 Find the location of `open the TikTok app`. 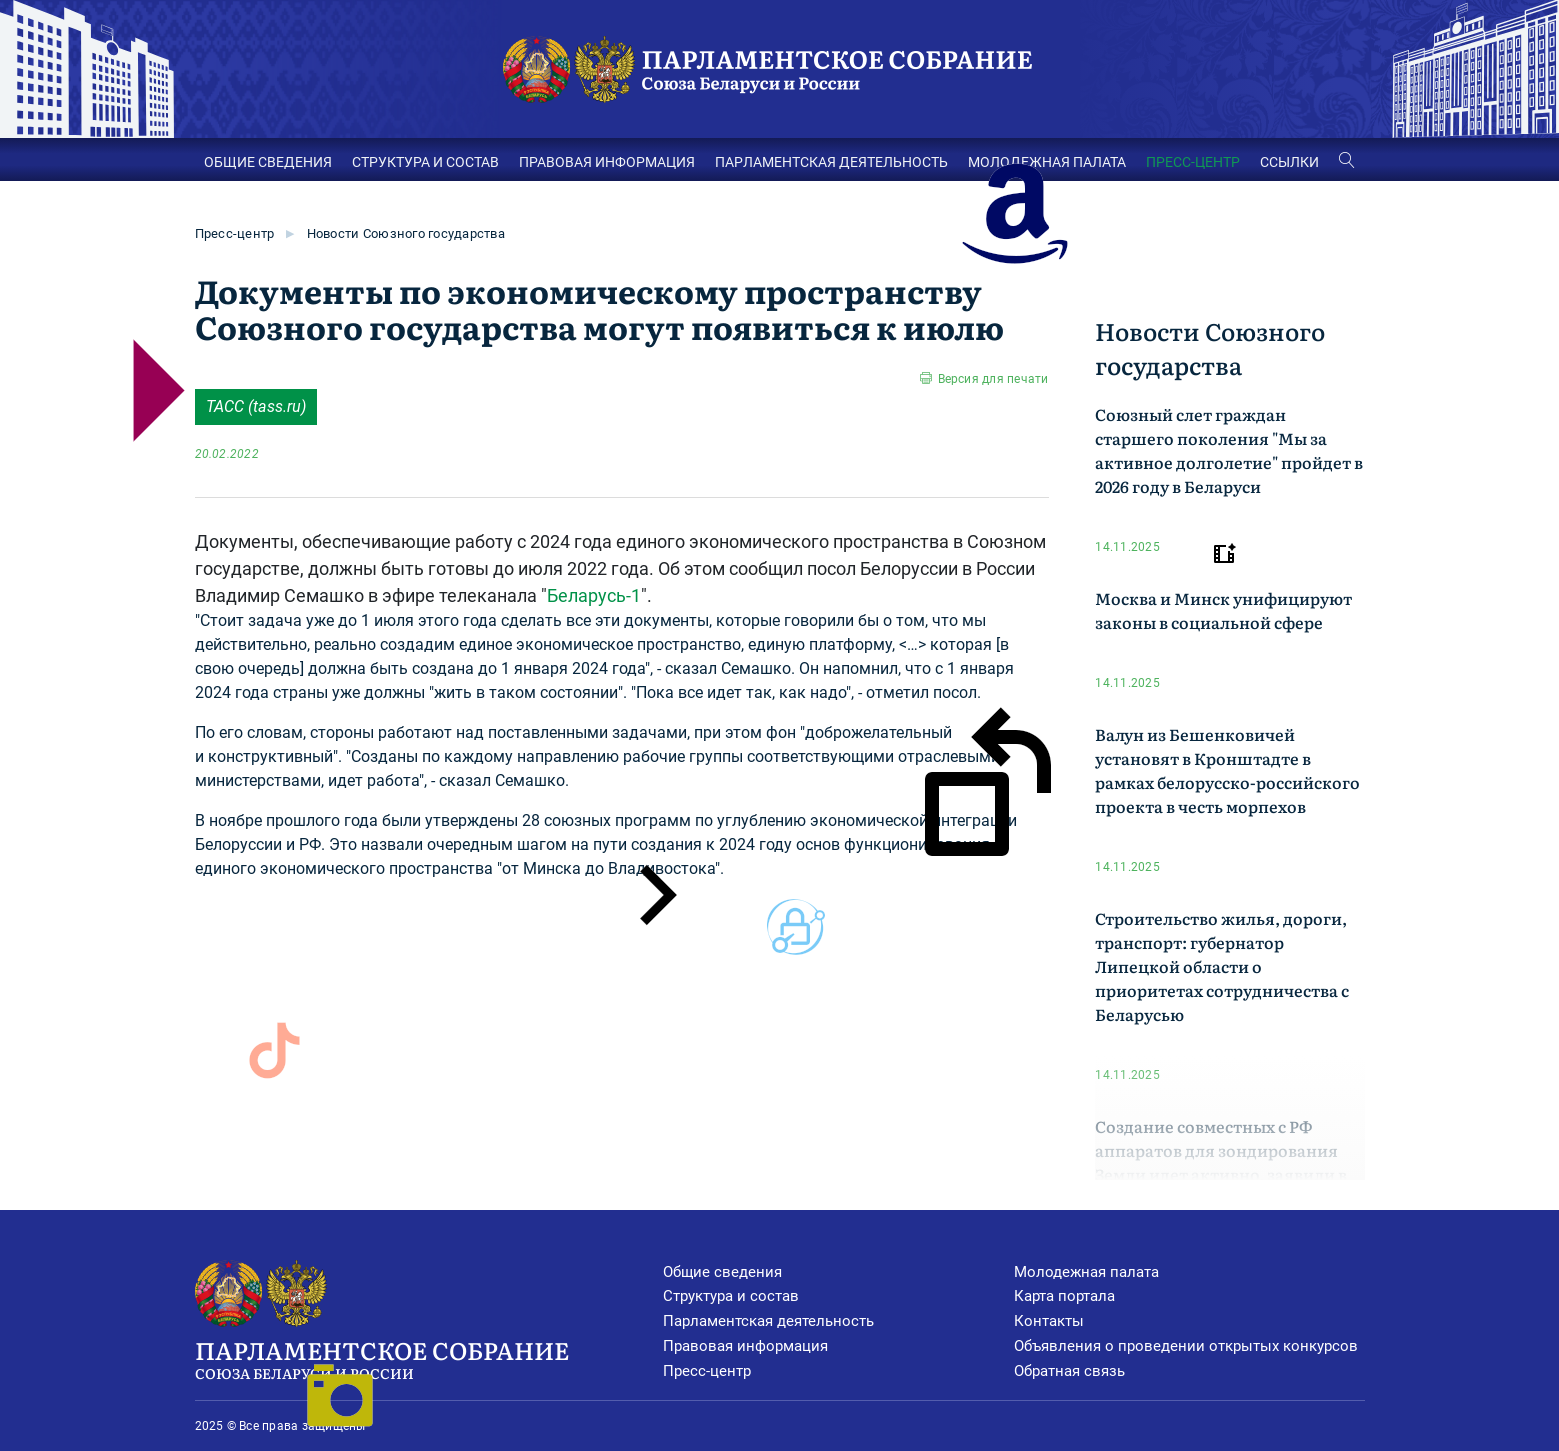

open the TikTok app is located at coordinates (274, 1050).